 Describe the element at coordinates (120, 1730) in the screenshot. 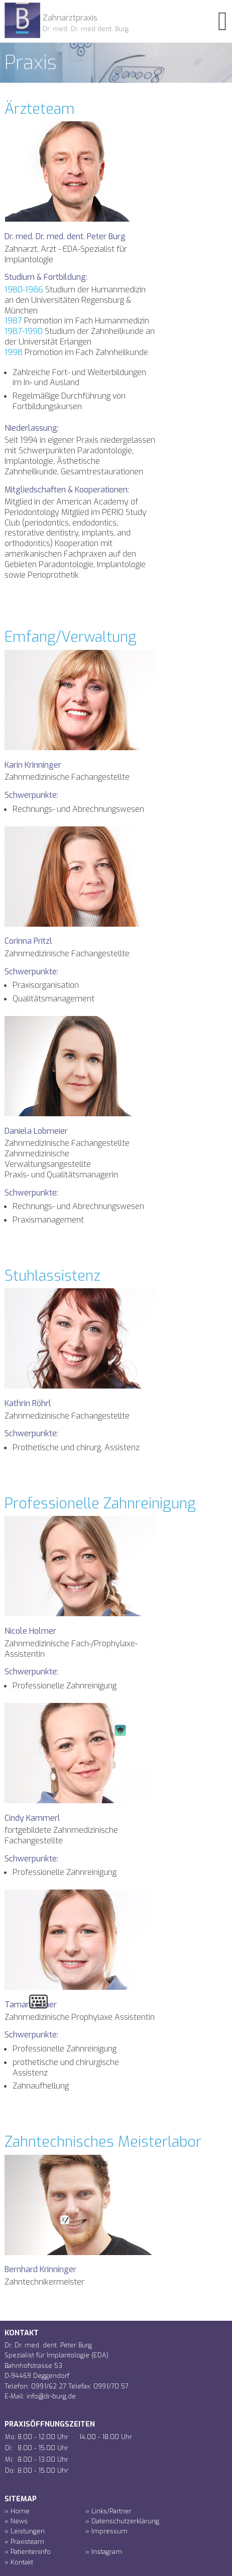

I see `launch gnome mines game` at that location.